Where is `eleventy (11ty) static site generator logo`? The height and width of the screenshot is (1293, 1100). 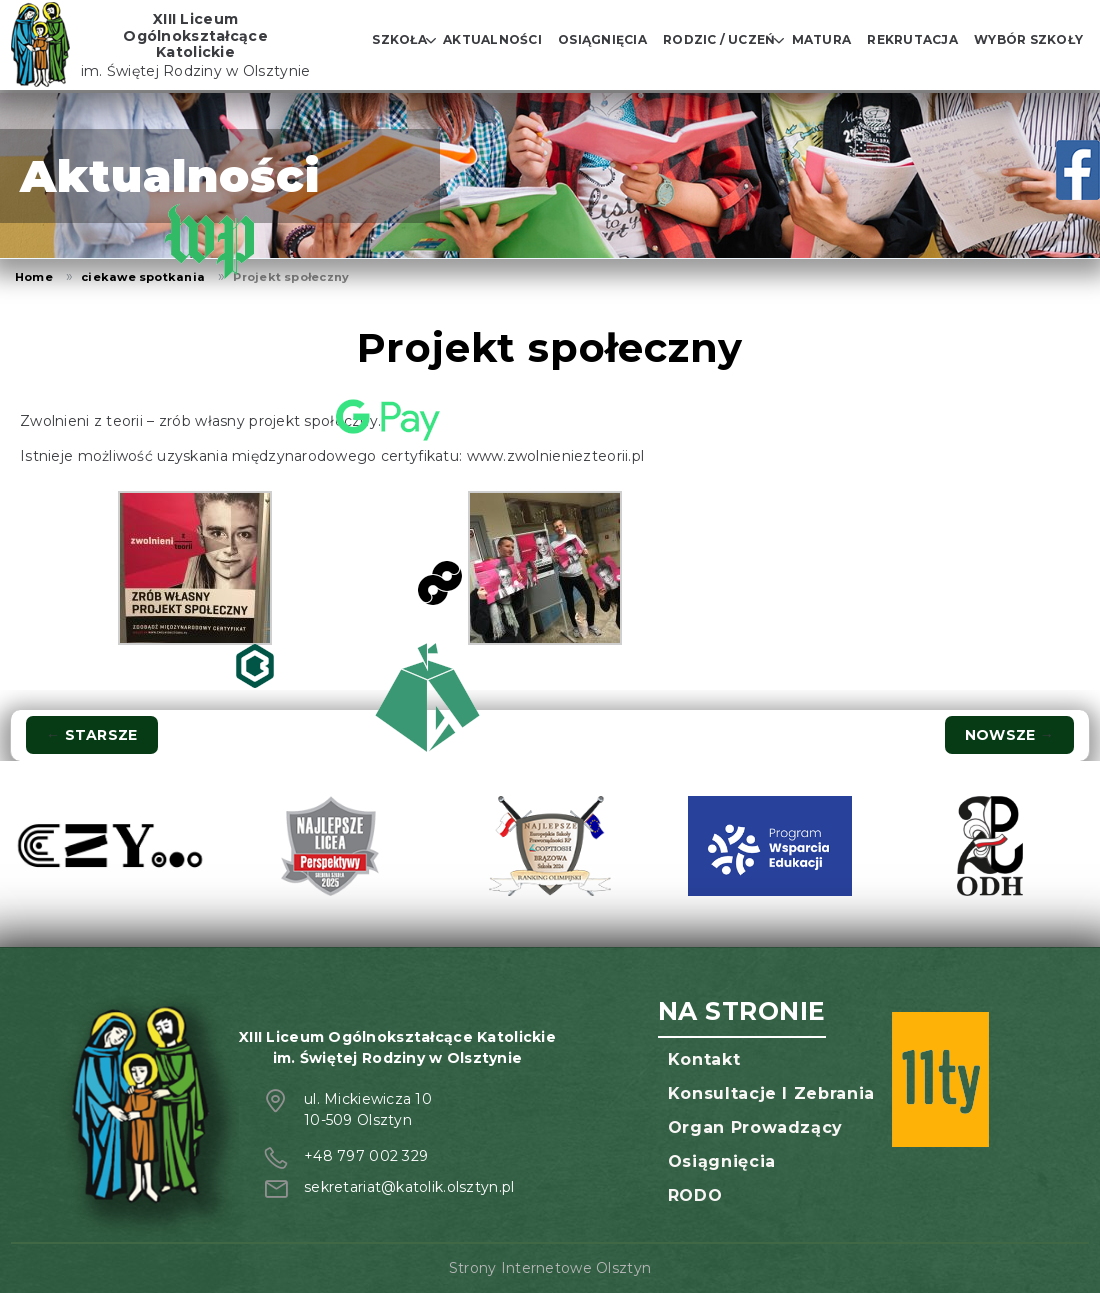
eleventy (11ty) static site generator logo is located at coordinates (940, 1079).